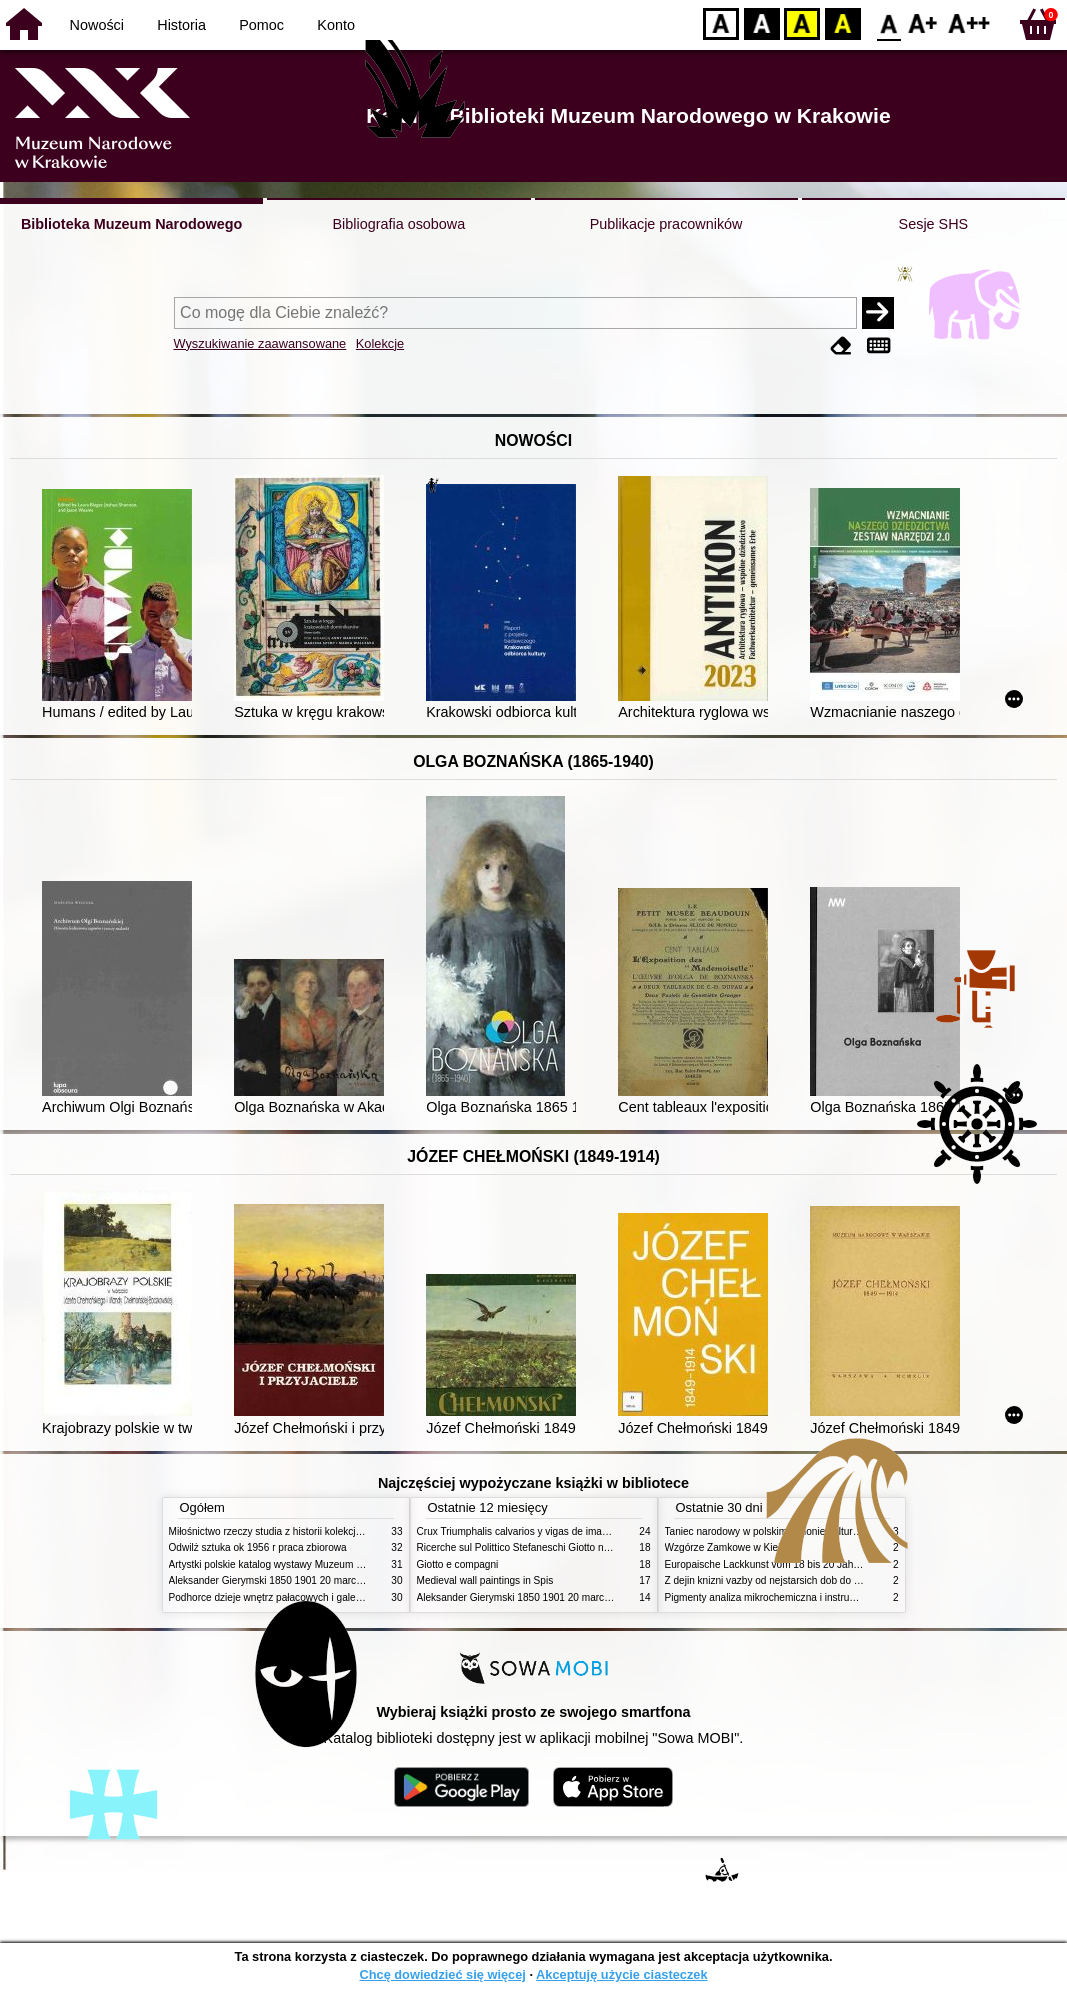 This screenshot has height=1992, width=1067. I want to click on select farmer character class, so click(432, 485).